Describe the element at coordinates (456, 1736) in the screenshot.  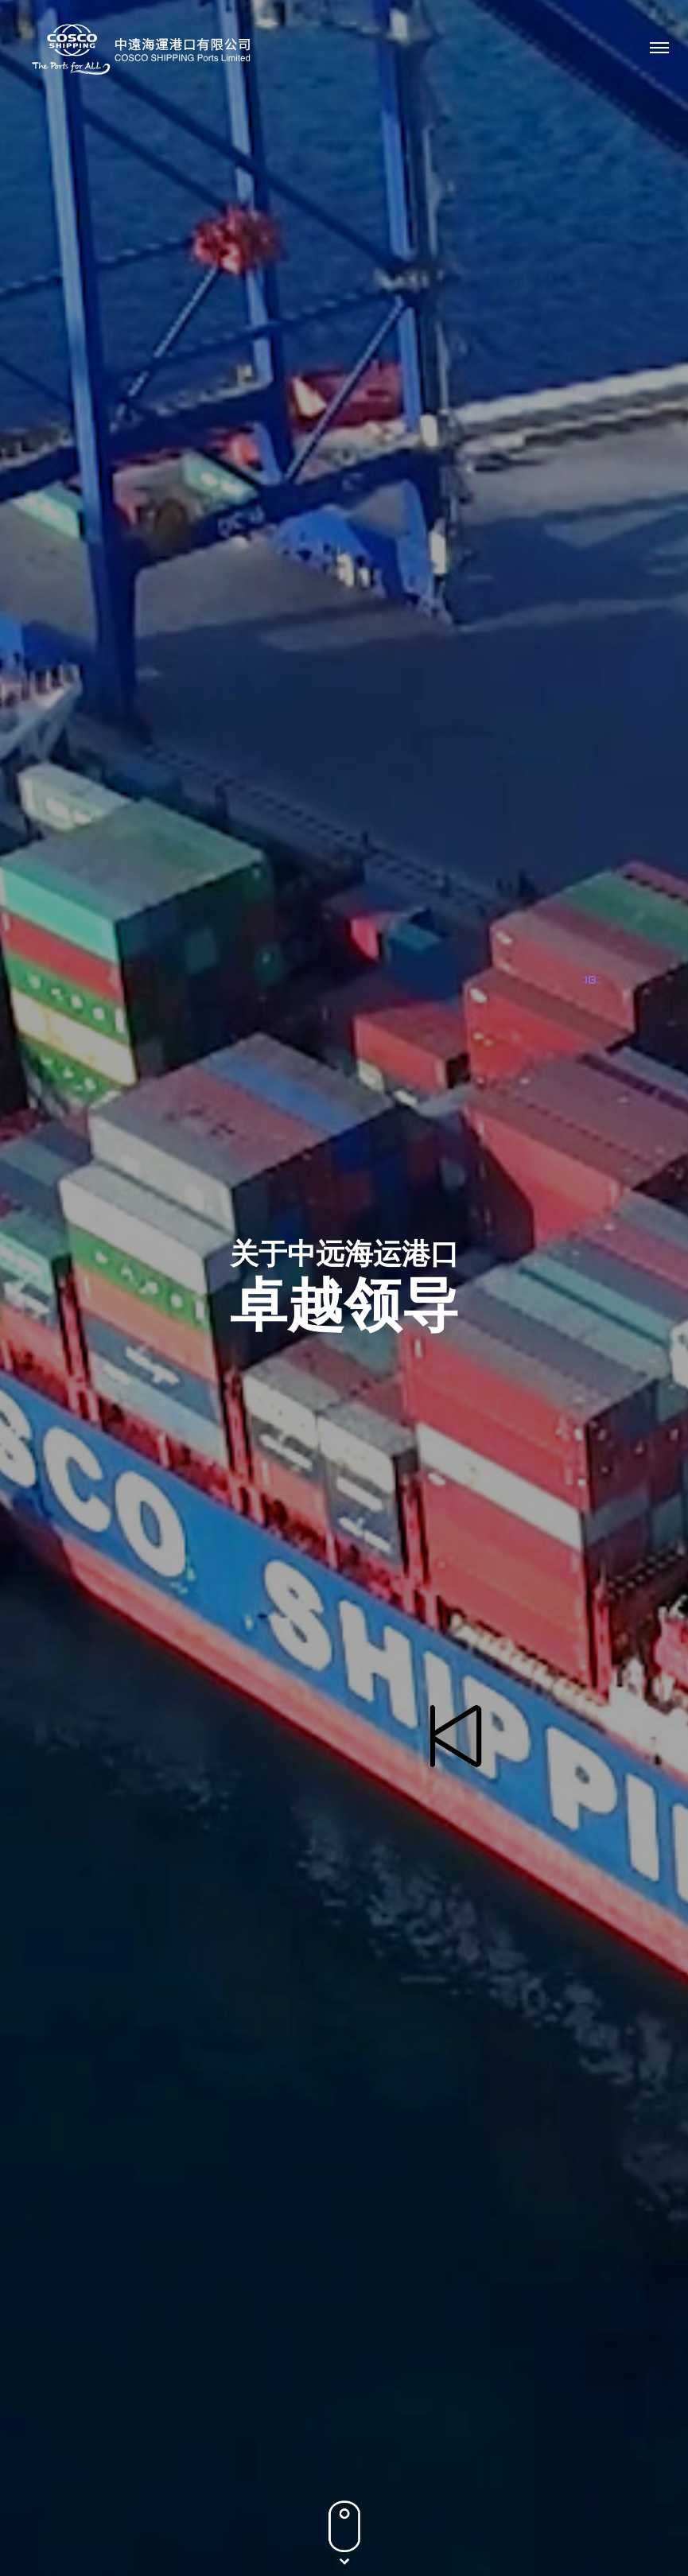
I see `skip to previous track` at that location.